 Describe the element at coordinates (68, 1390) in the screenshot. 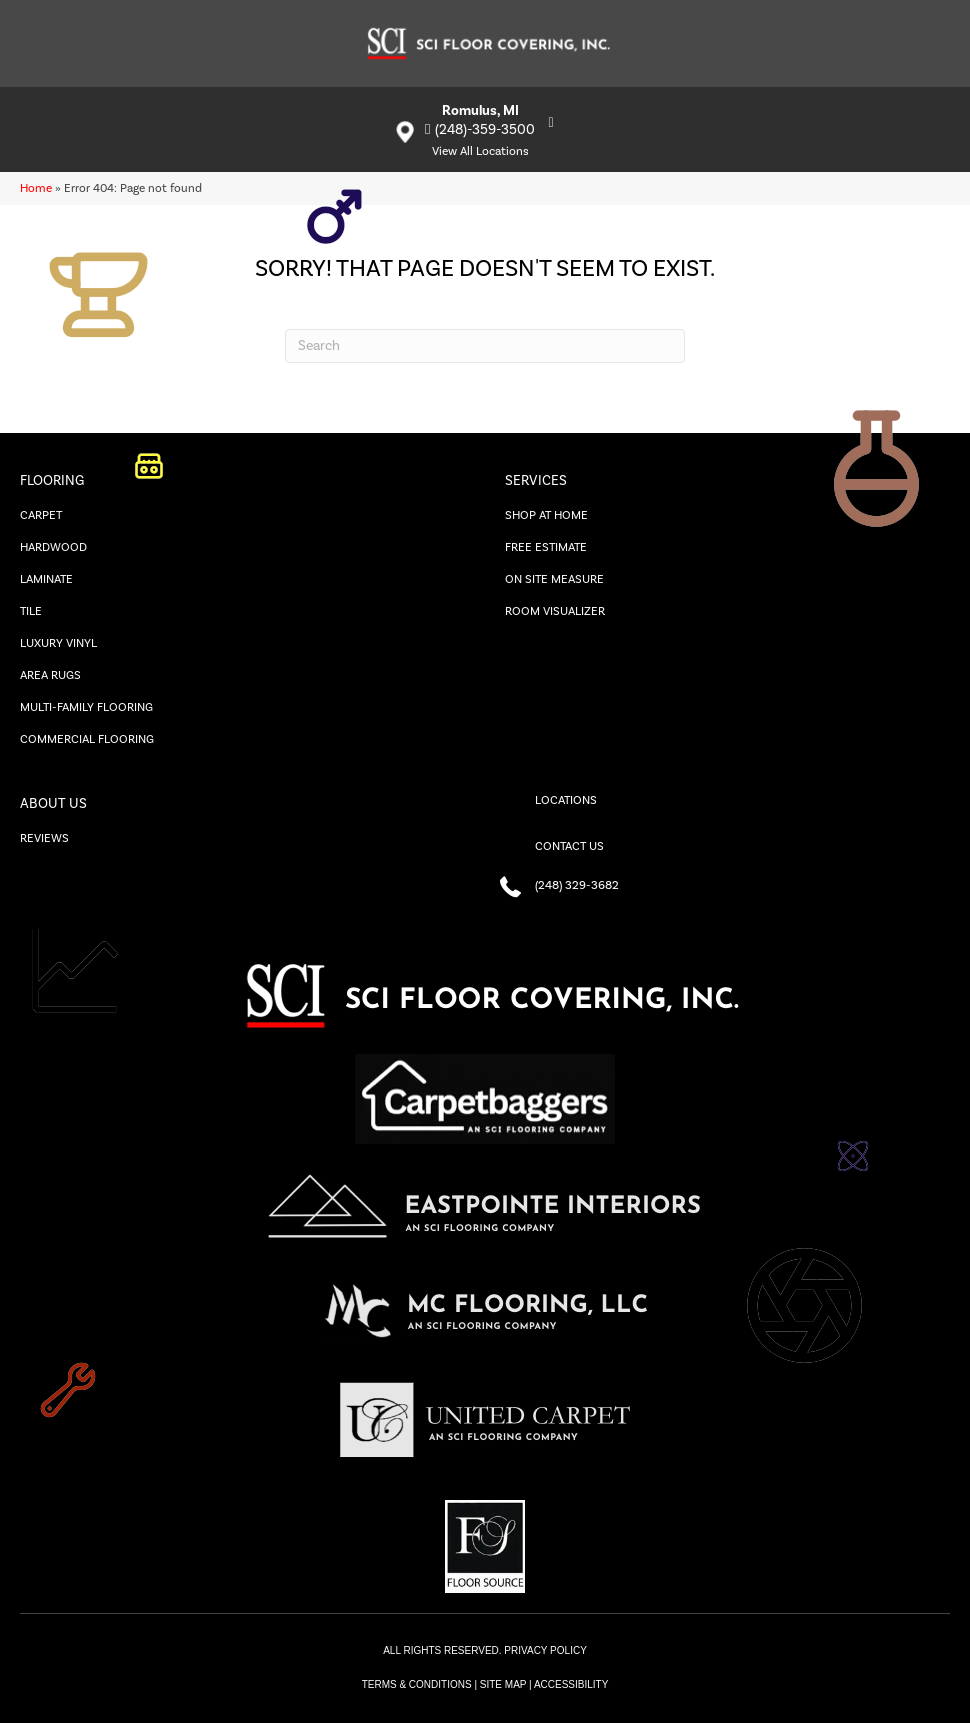

I see `access settings or configuration options` at that location.